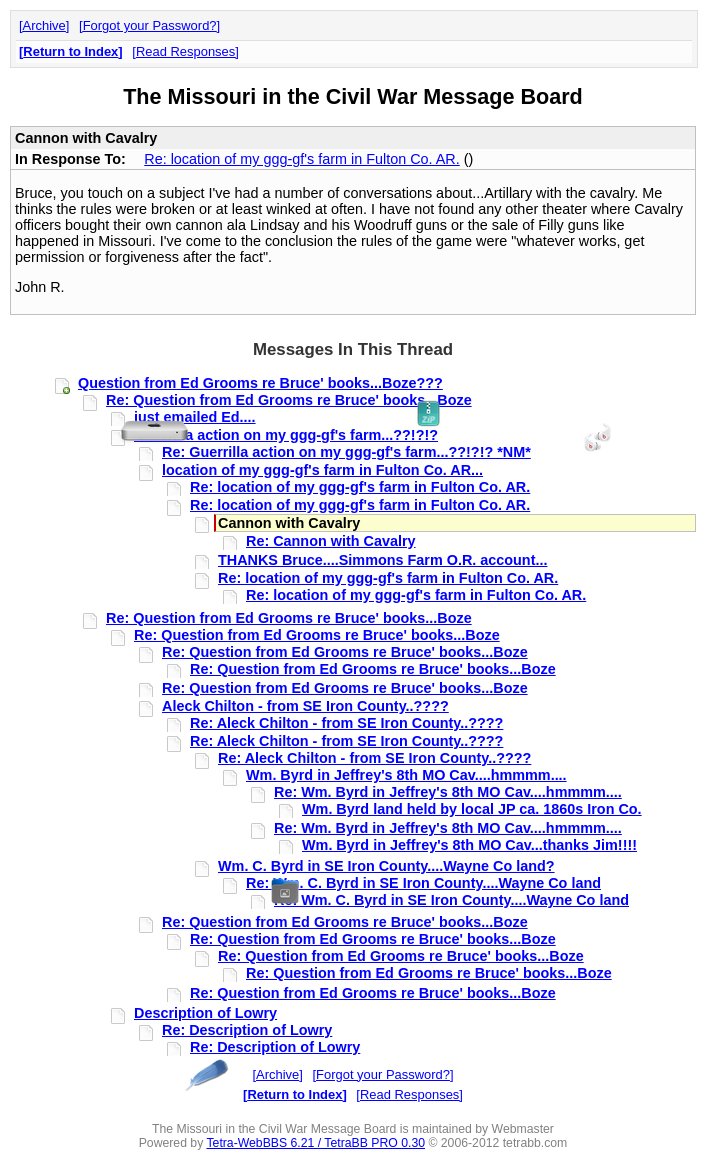 The width and height of the screenshot is (706, 1172). I want to click on open the pictures folder, so click(285, 891).